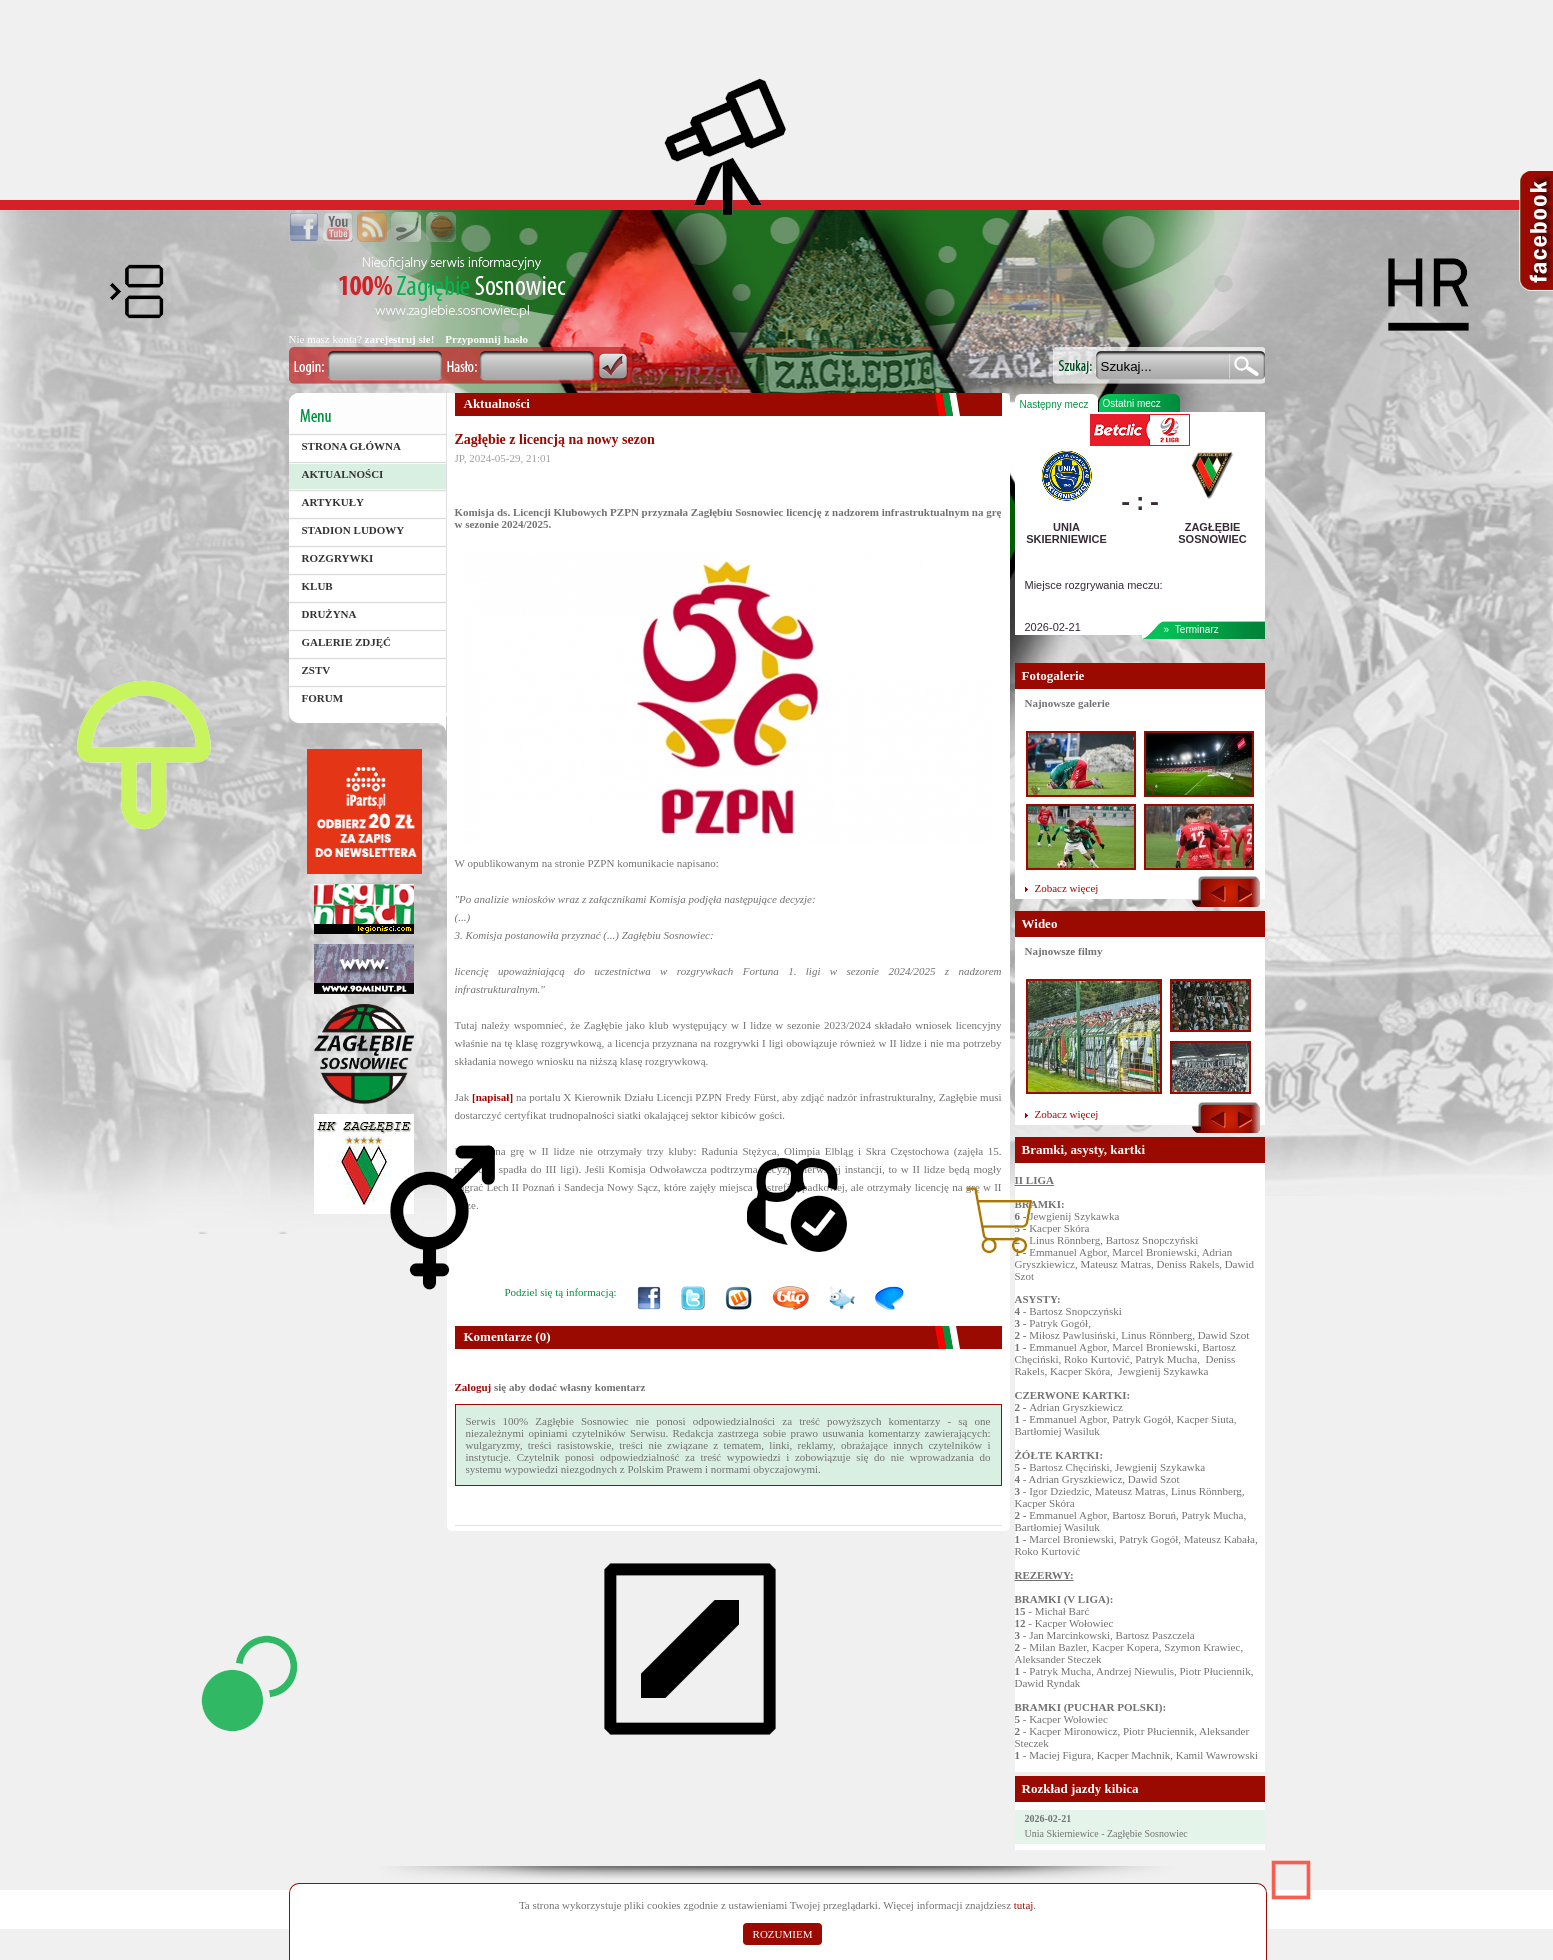 This screenshot has width=1553, height=1960. What do you see at coordinates (1428, 290) in the screenshot?
I see `insert a horizontal rule or divider line` at bounding box center [1428, 290].